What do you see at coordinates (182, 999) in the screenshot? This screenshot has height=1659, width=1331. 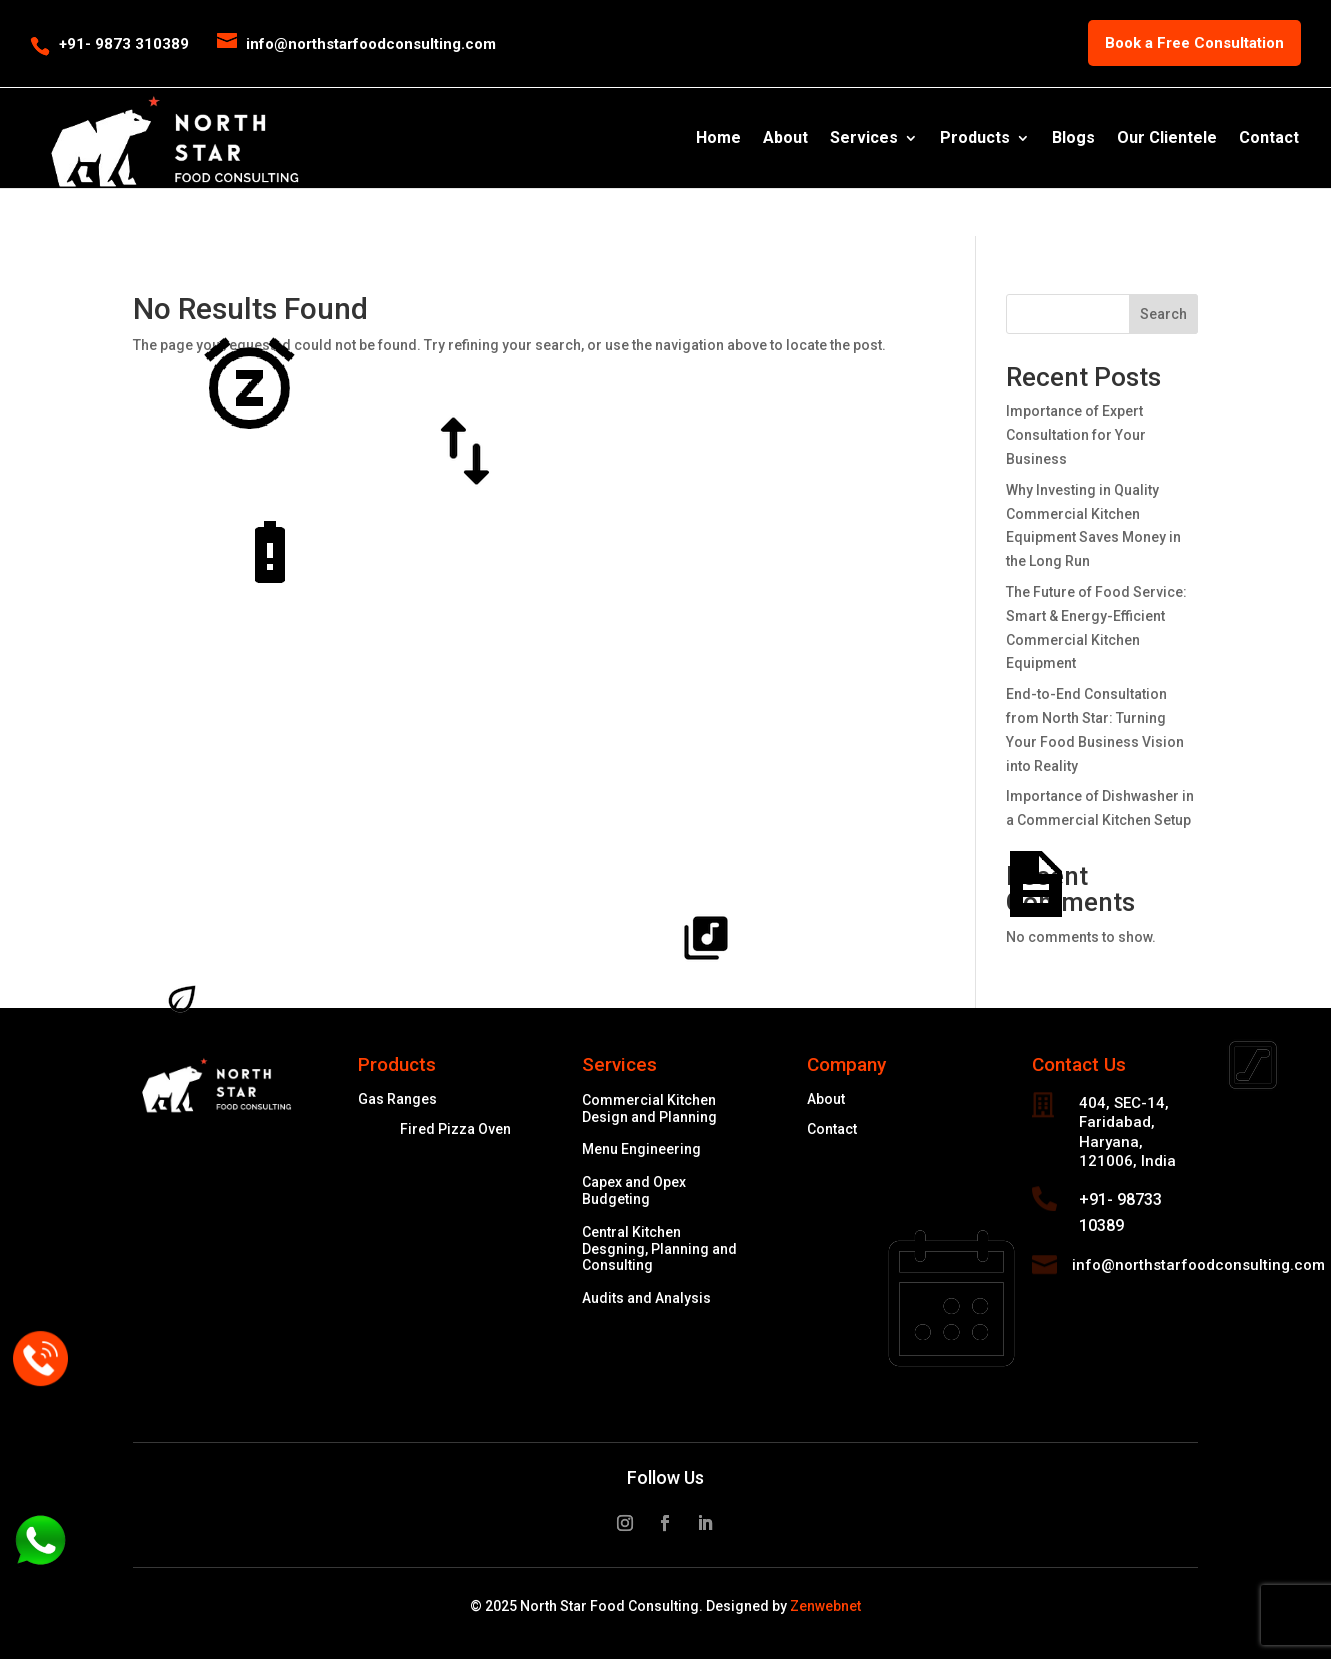 I see `enable eco-friendly or power-saving mode` at bounding box center [182, 999].